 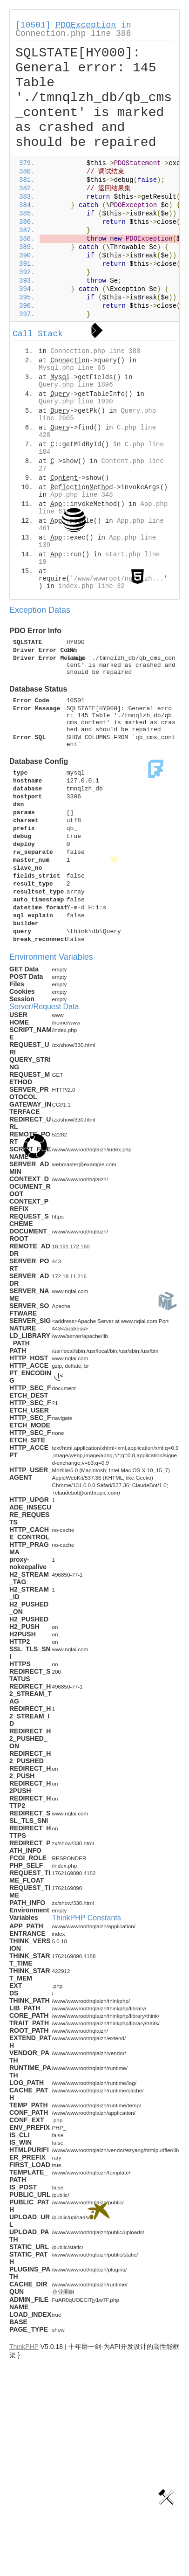 What do you see at coordinates (114, 859) in the screenshot?
I see `Tomorrowland music festival official logo` at bounding box center [114, 859].